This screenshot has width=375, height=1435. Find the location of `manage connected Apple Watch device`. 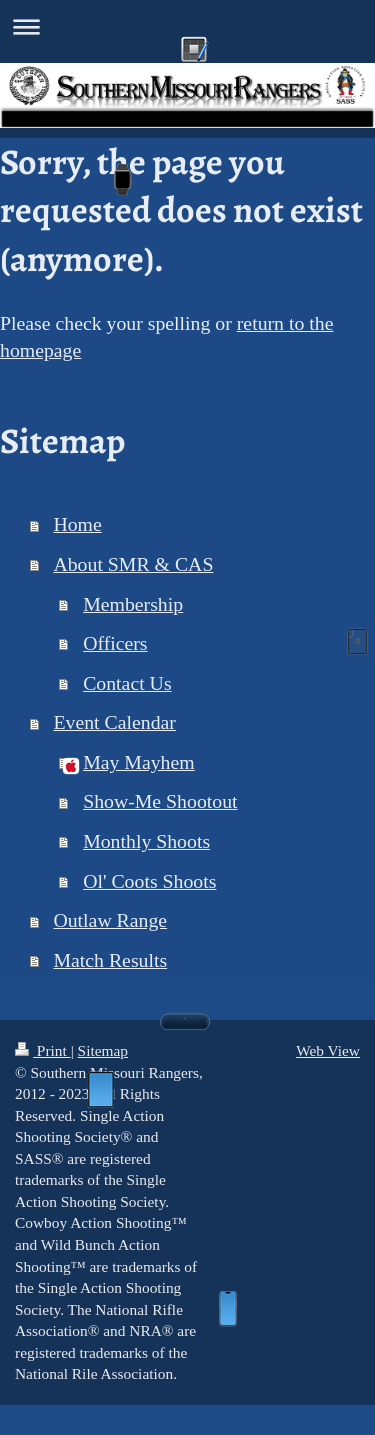

manage connected Apple Watch device is located at coordinates (122, 179).